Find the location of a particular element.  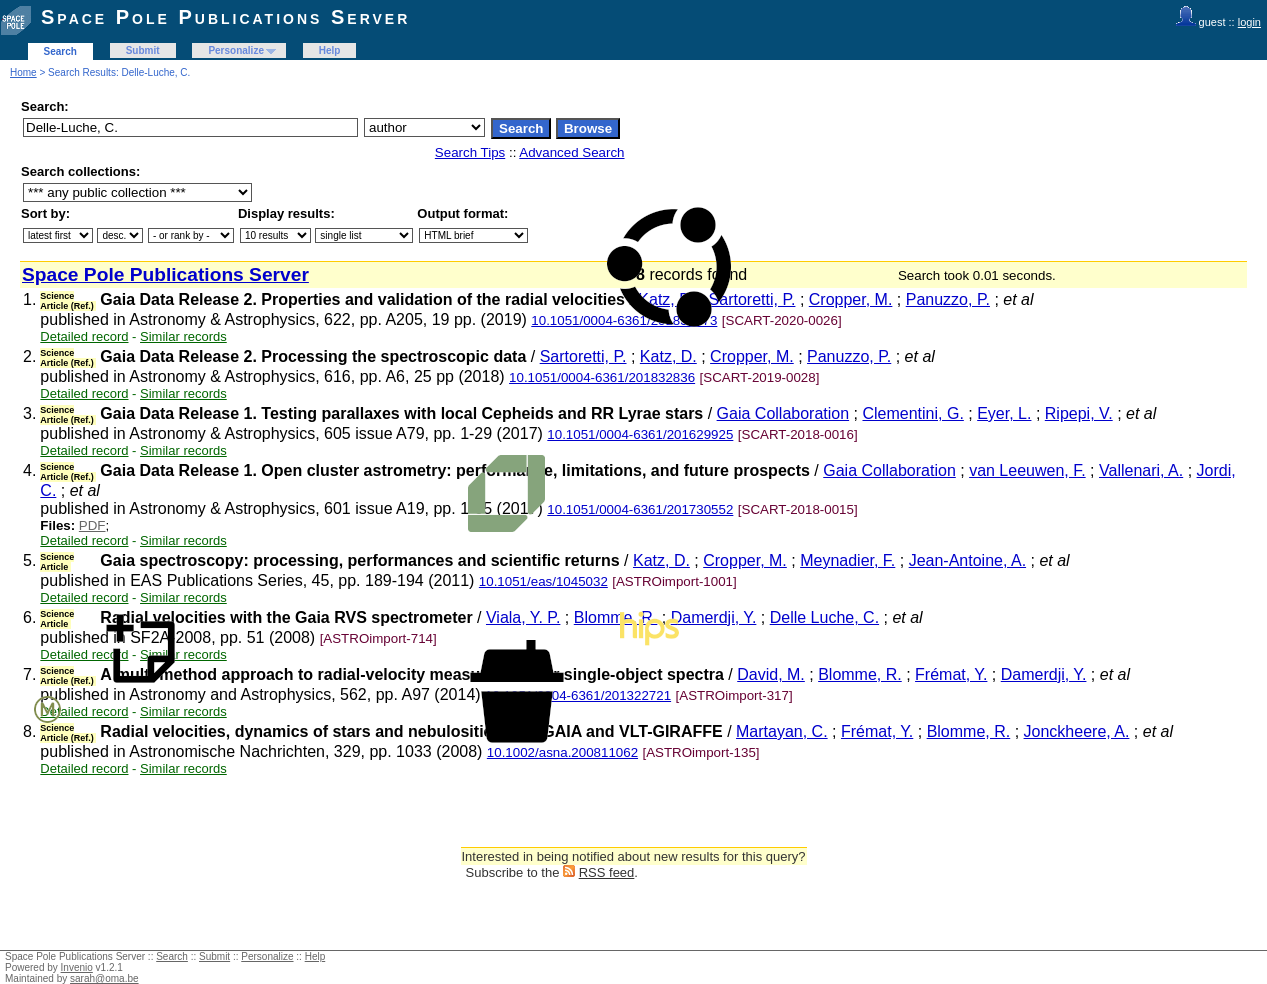

aqua security company logo is located at coordinates (506, 493).